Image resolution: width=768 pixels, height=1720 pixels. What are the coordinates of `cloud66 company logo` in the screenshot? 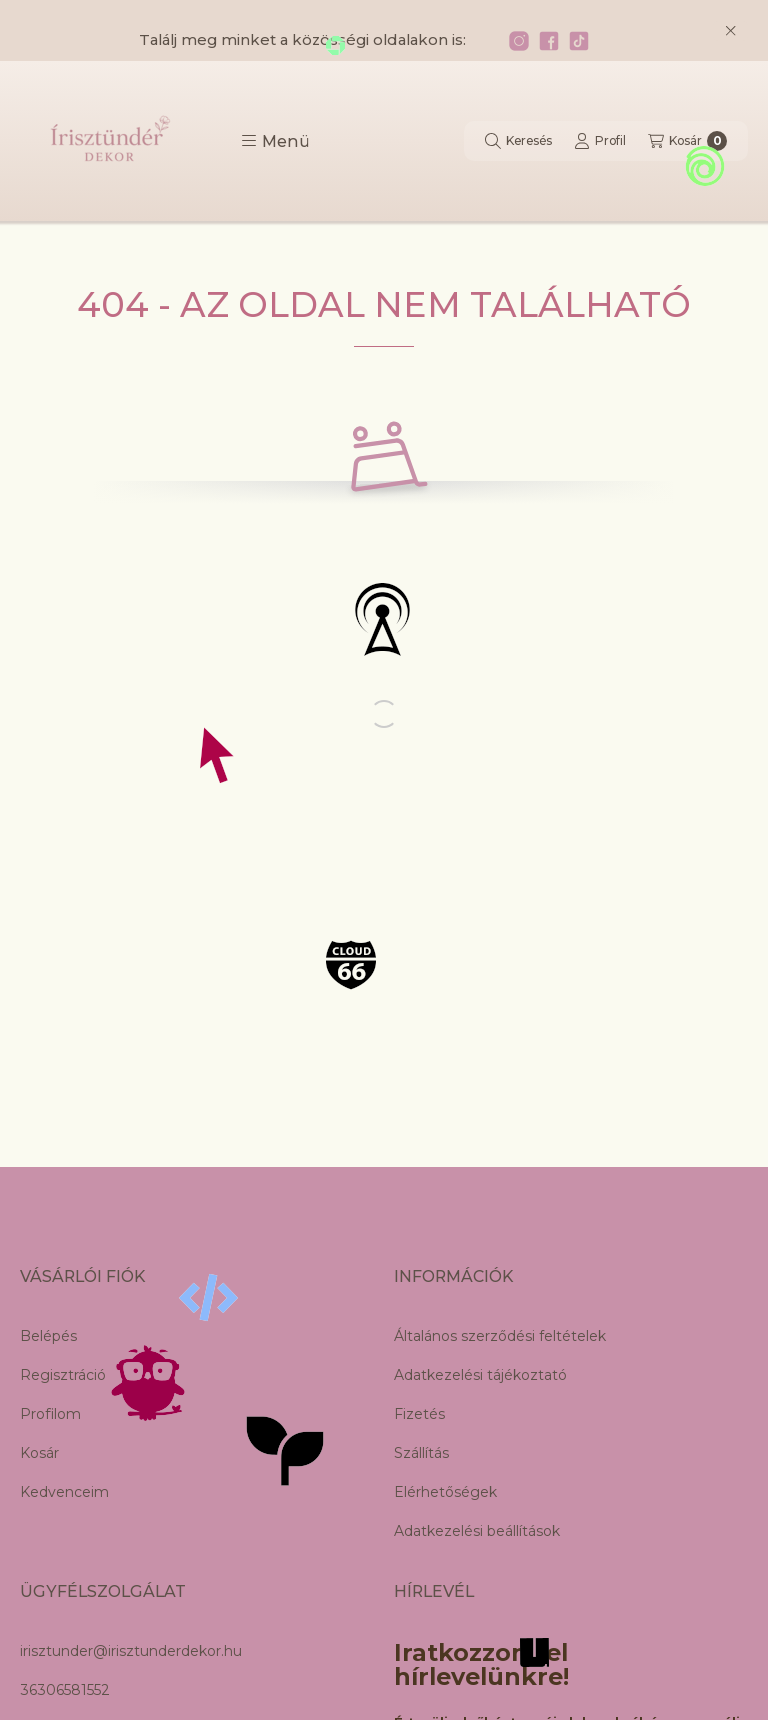 It's located at (351, 965).